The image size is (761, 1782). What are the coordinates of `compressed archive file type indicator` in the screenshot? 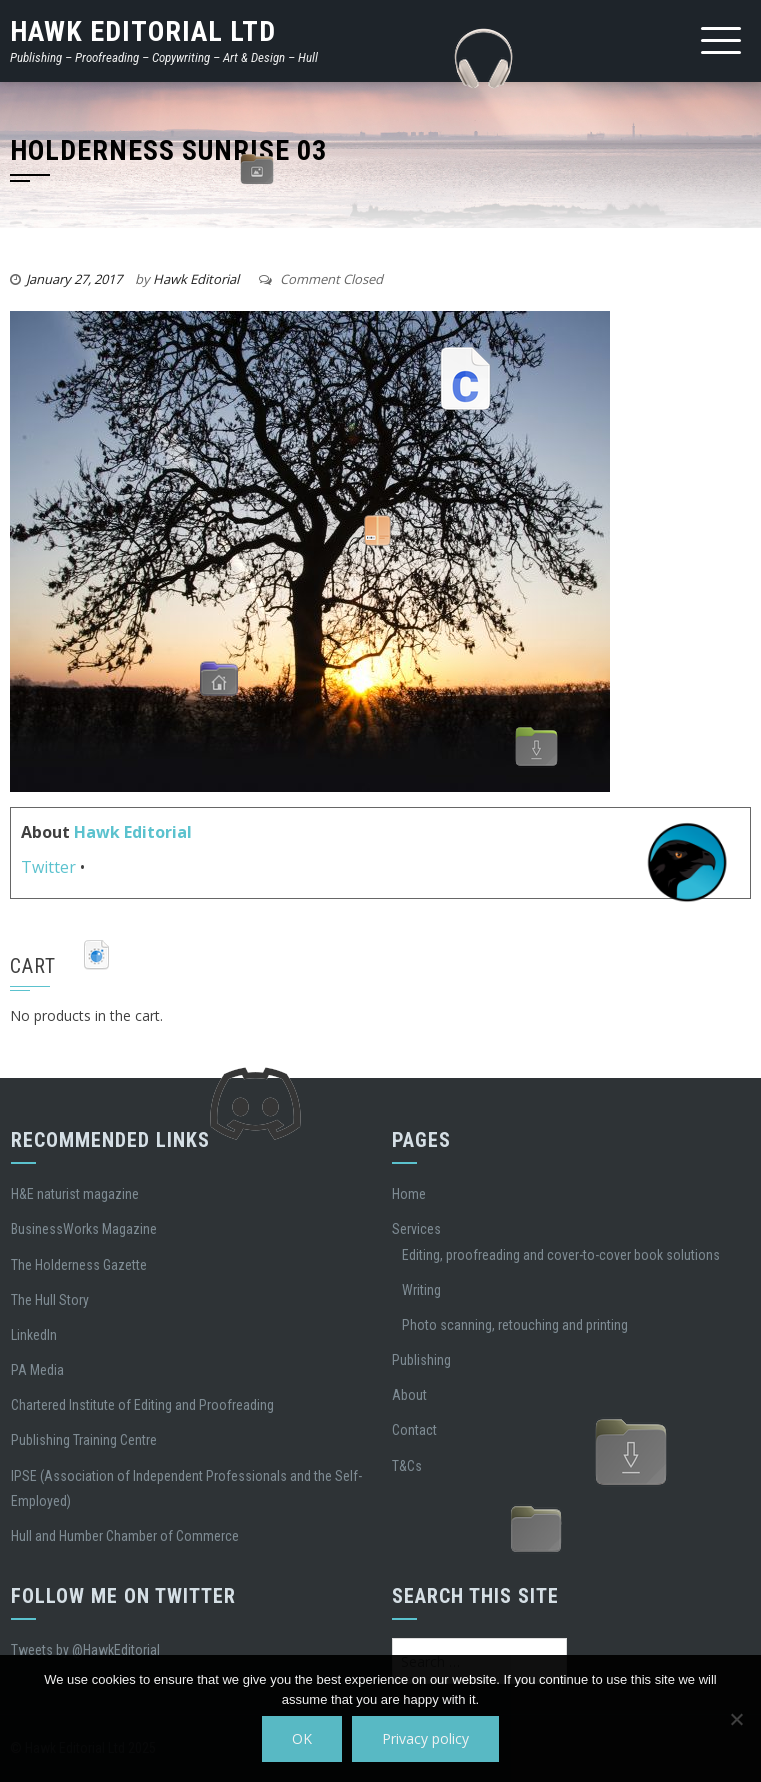 It's located at (377, 530).